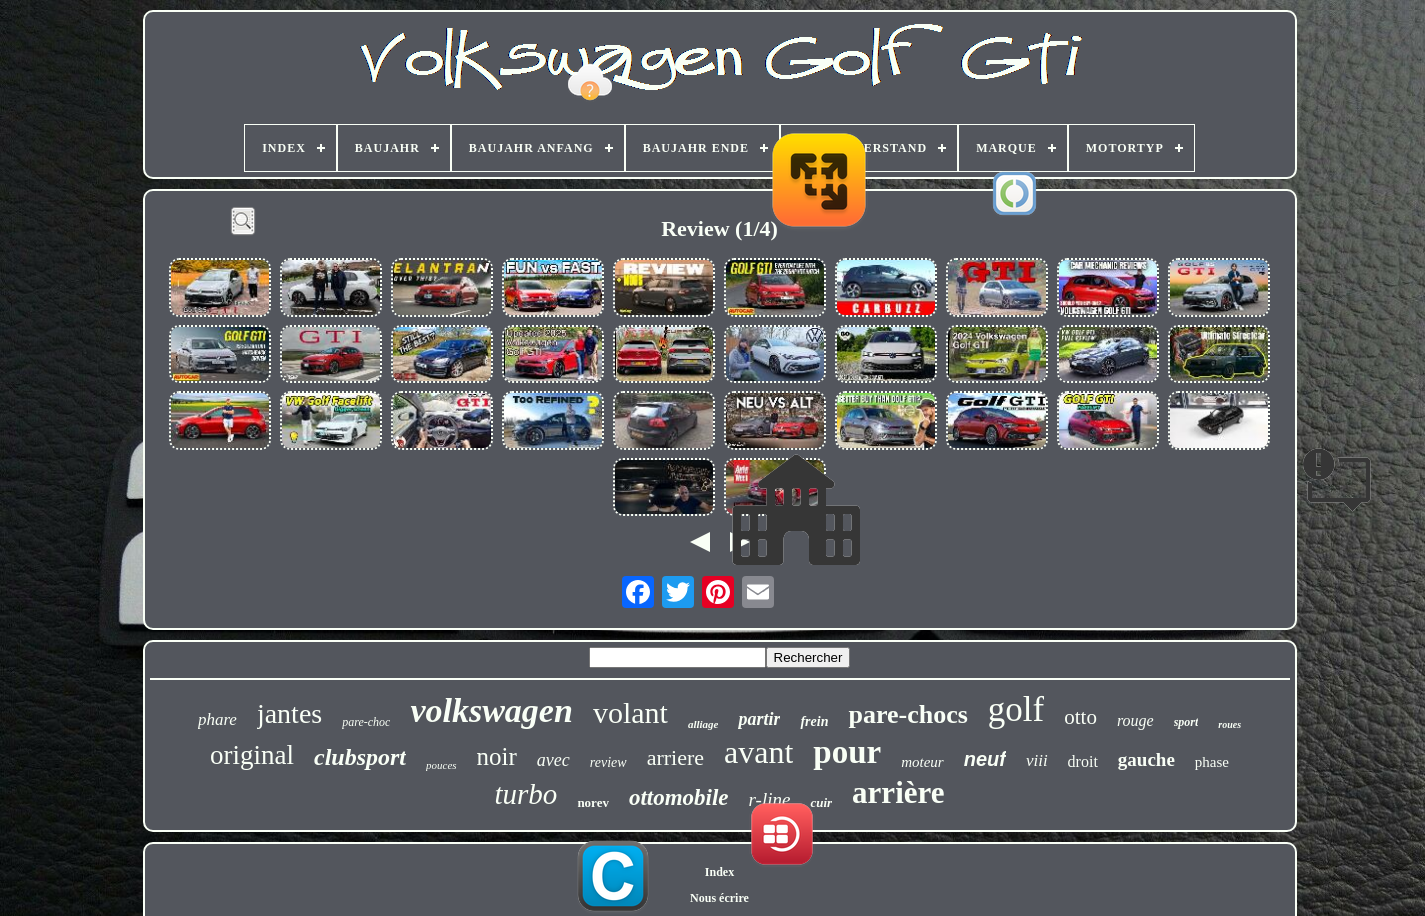  Describe the element at coordinates (819, 180) in the screenshot. I see `open vmware player application` at that location.